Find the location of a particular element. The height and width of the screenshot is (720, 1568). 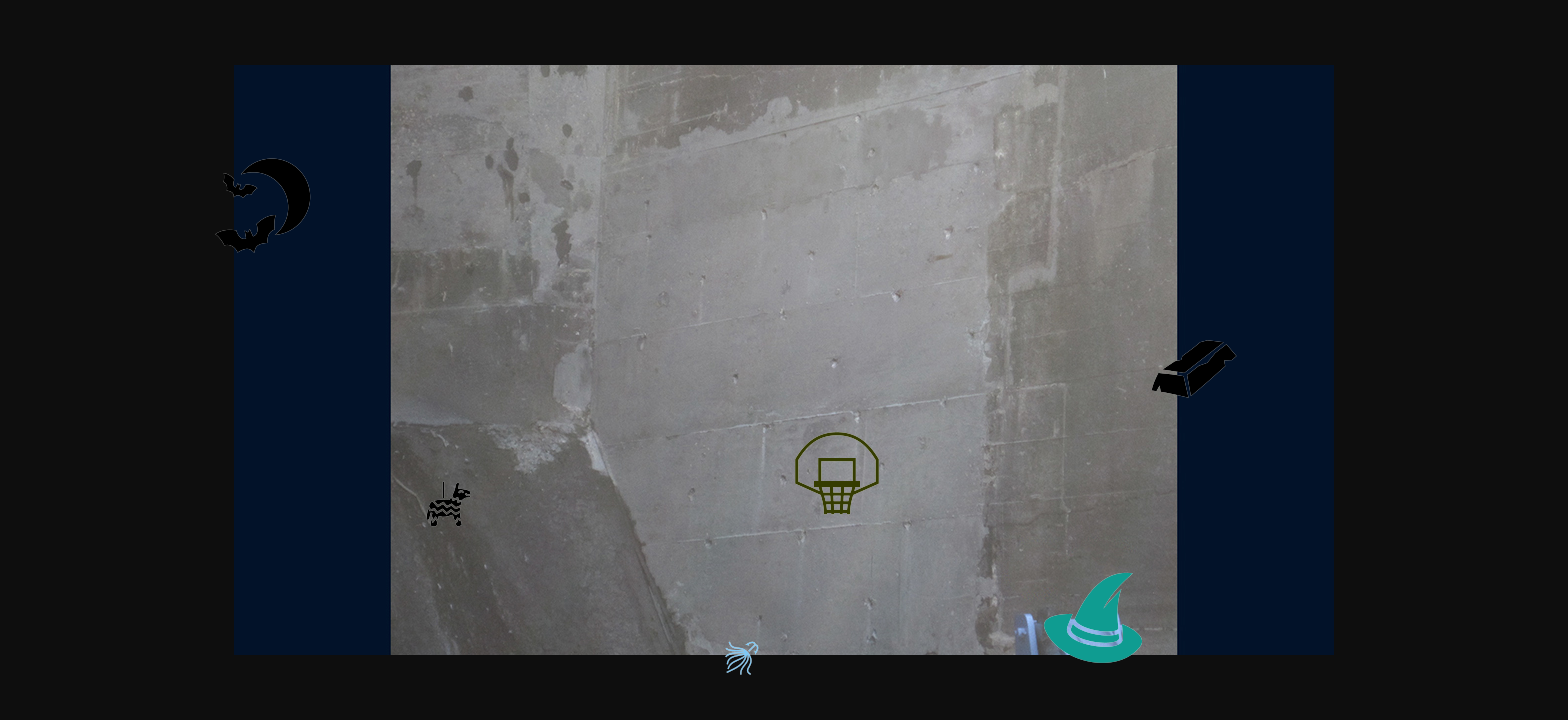

toggle night mode or dark theme is located at coordinates (263, 206).